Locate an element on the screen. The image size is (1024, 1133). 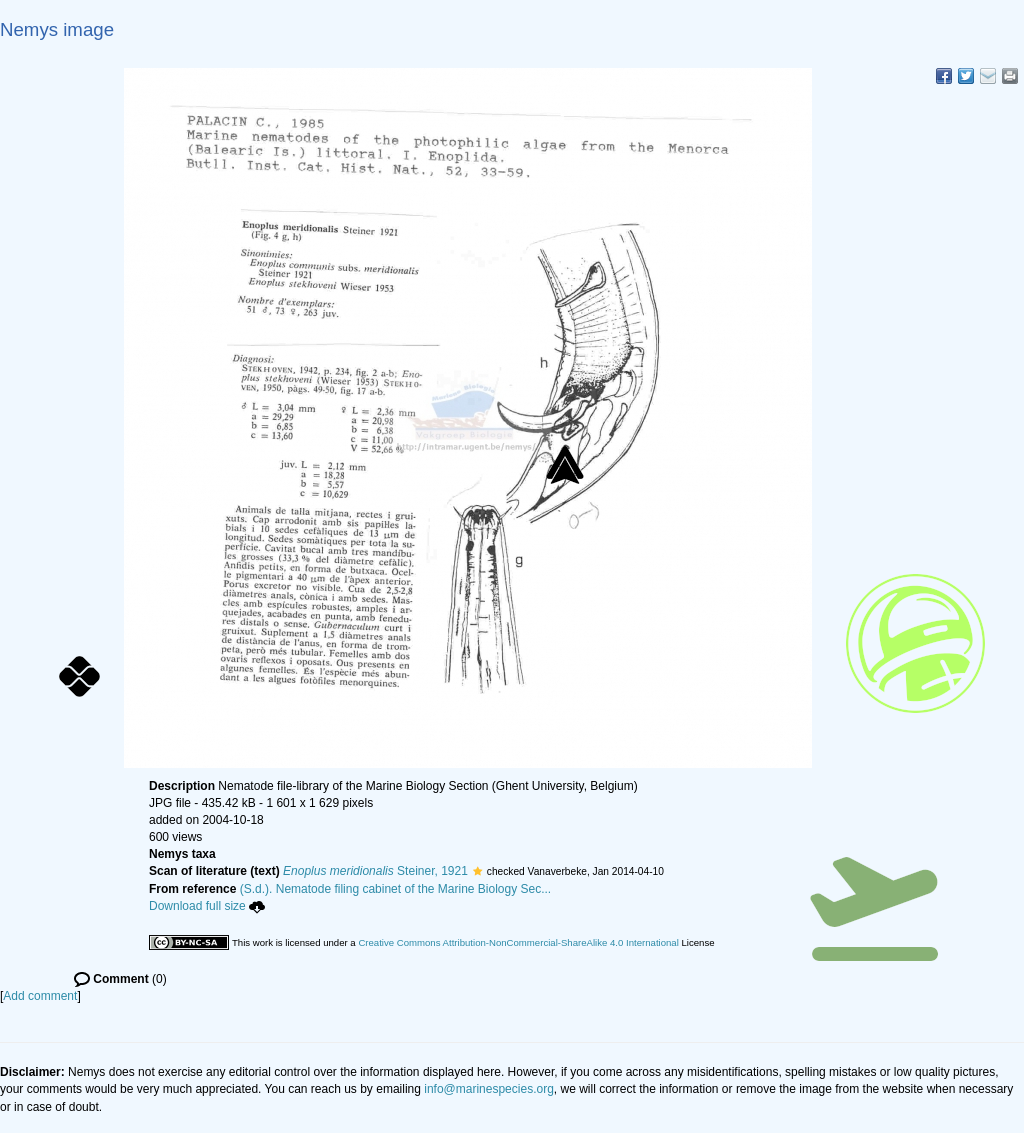
view departing flights is located at coordinates (875, 905).